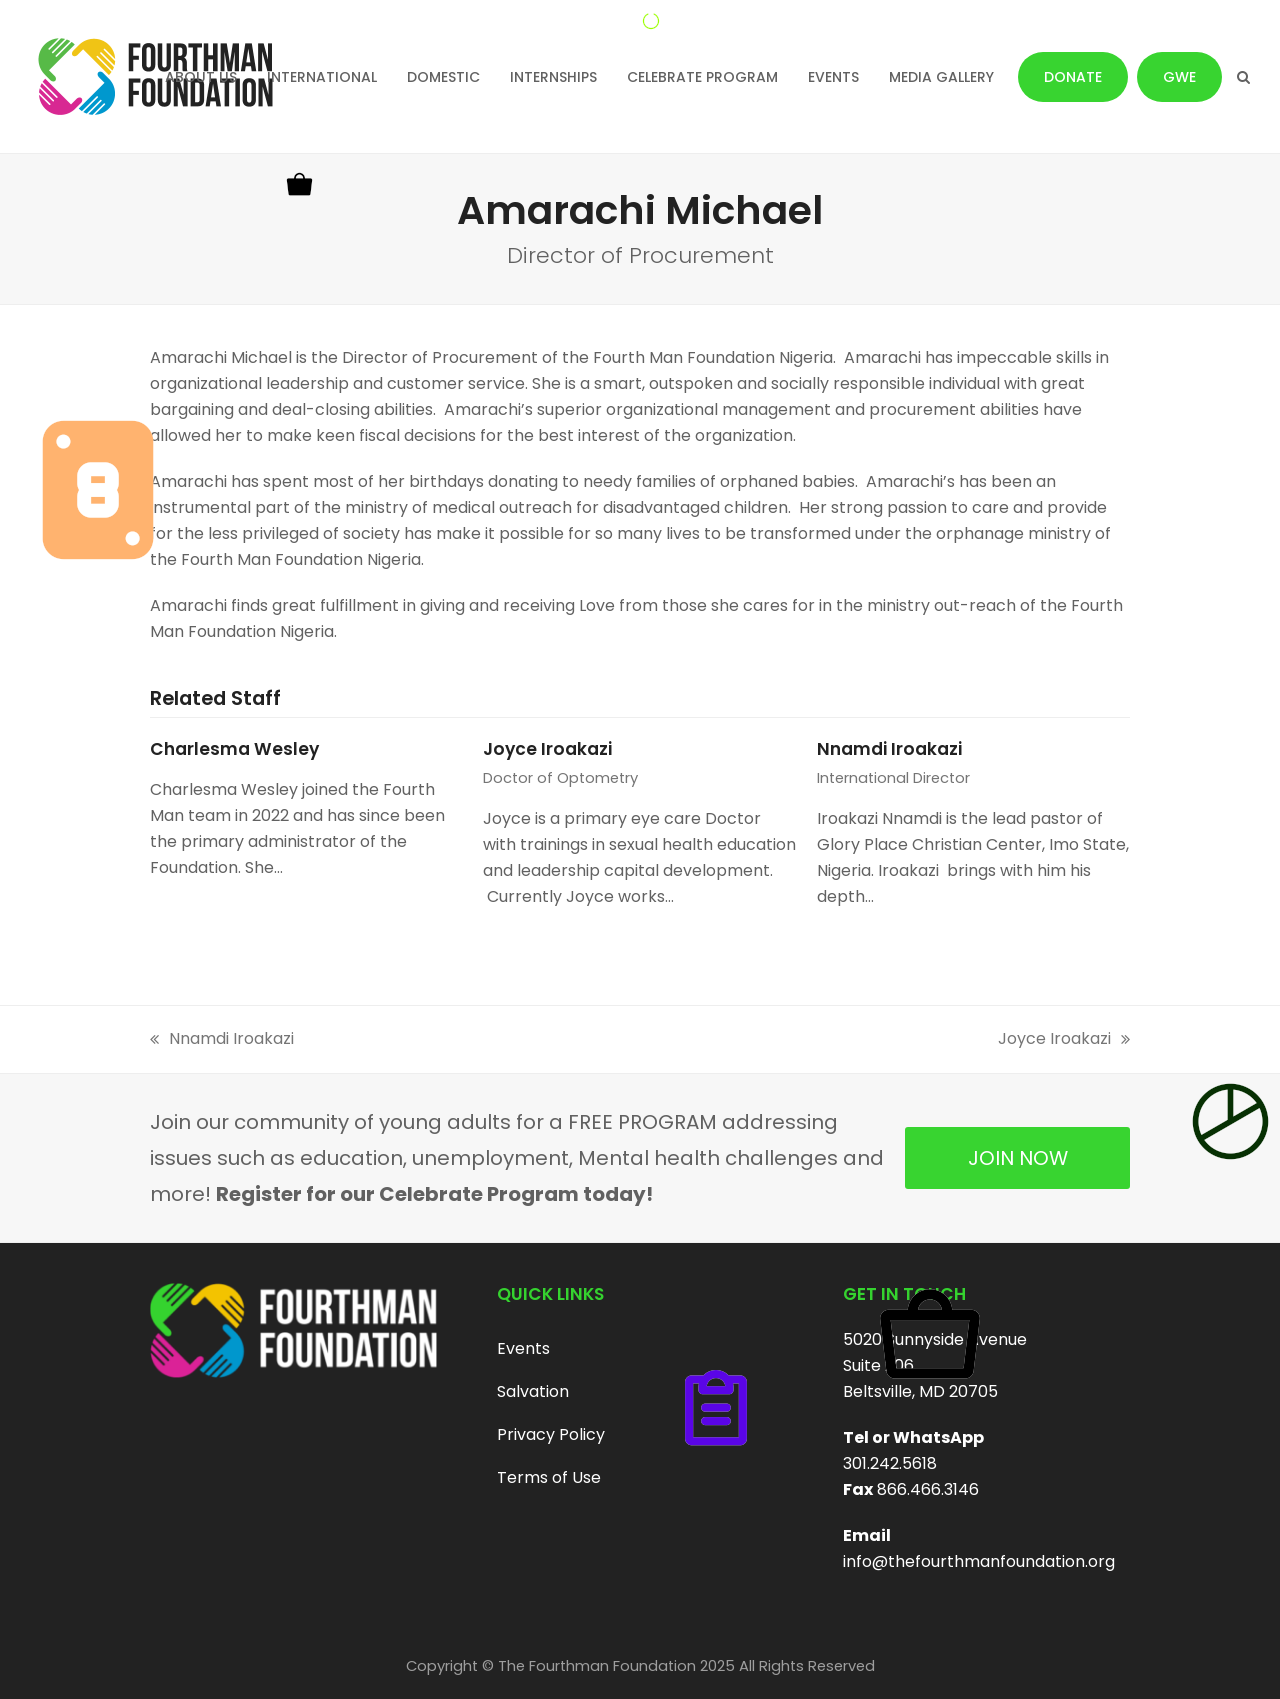 This screenshot has width=1280, height=1699. I want to click on loading or processing in progress, so click(651, 21).